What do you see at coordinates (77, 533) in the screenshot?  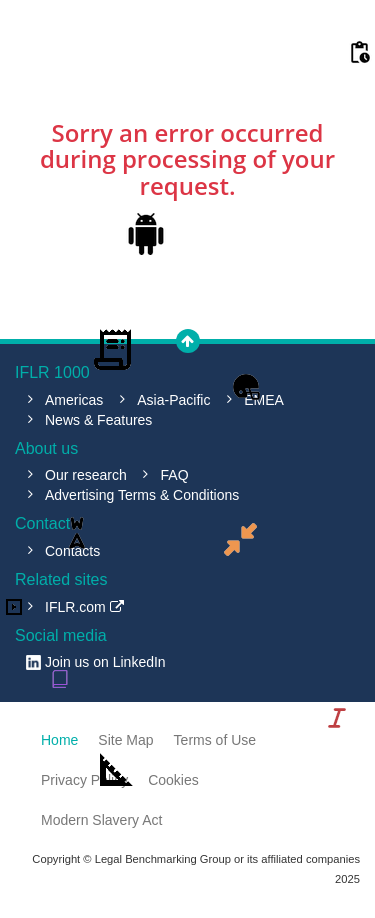 I see `navigate west` at bounding box center [77, 533].